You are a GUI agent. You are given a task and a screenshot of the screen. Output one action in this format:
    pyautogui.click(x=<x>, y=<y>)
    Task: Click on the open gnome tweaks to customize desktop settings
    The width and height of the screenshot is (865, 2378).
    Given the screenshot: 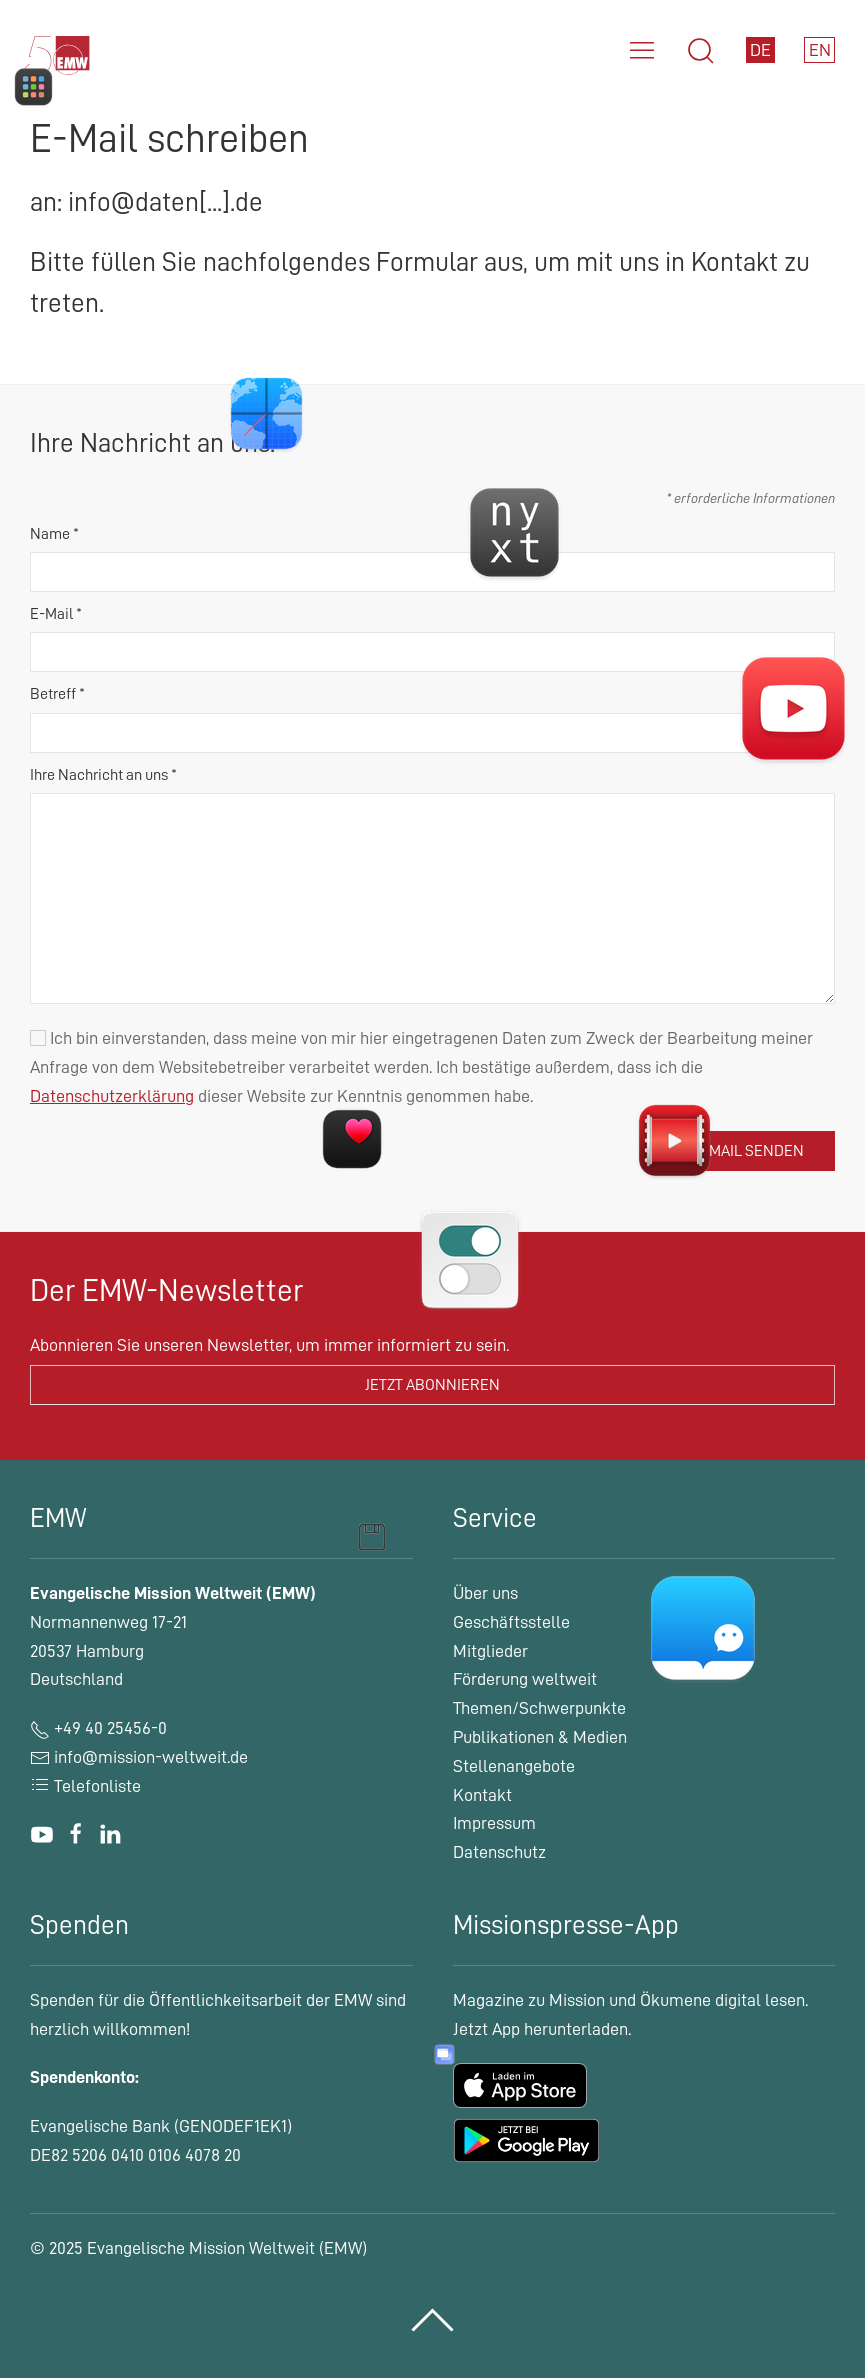 What is the action you would take?
    pyautogui.click(x=470, y=1260)
    